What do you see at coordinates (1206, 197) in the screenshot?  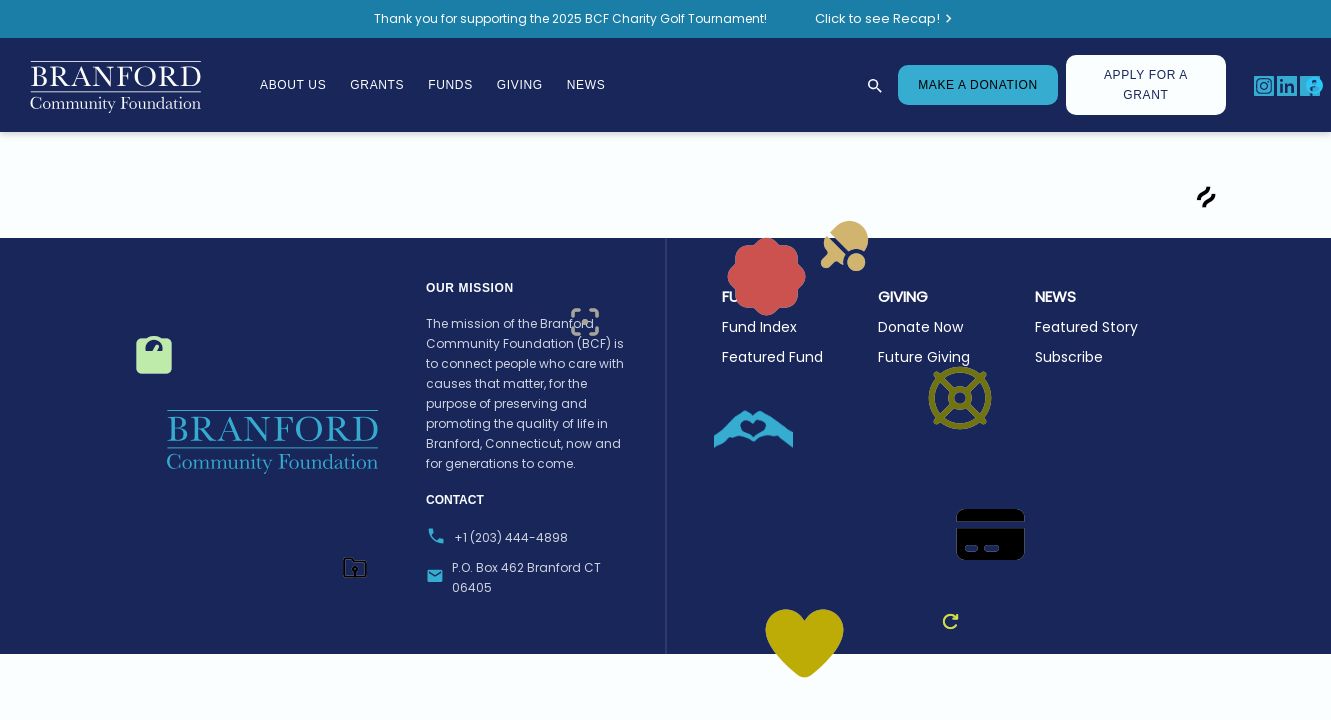 I see `hotjar analytics and feedback tool logo` at bounding box center [1206, 197].